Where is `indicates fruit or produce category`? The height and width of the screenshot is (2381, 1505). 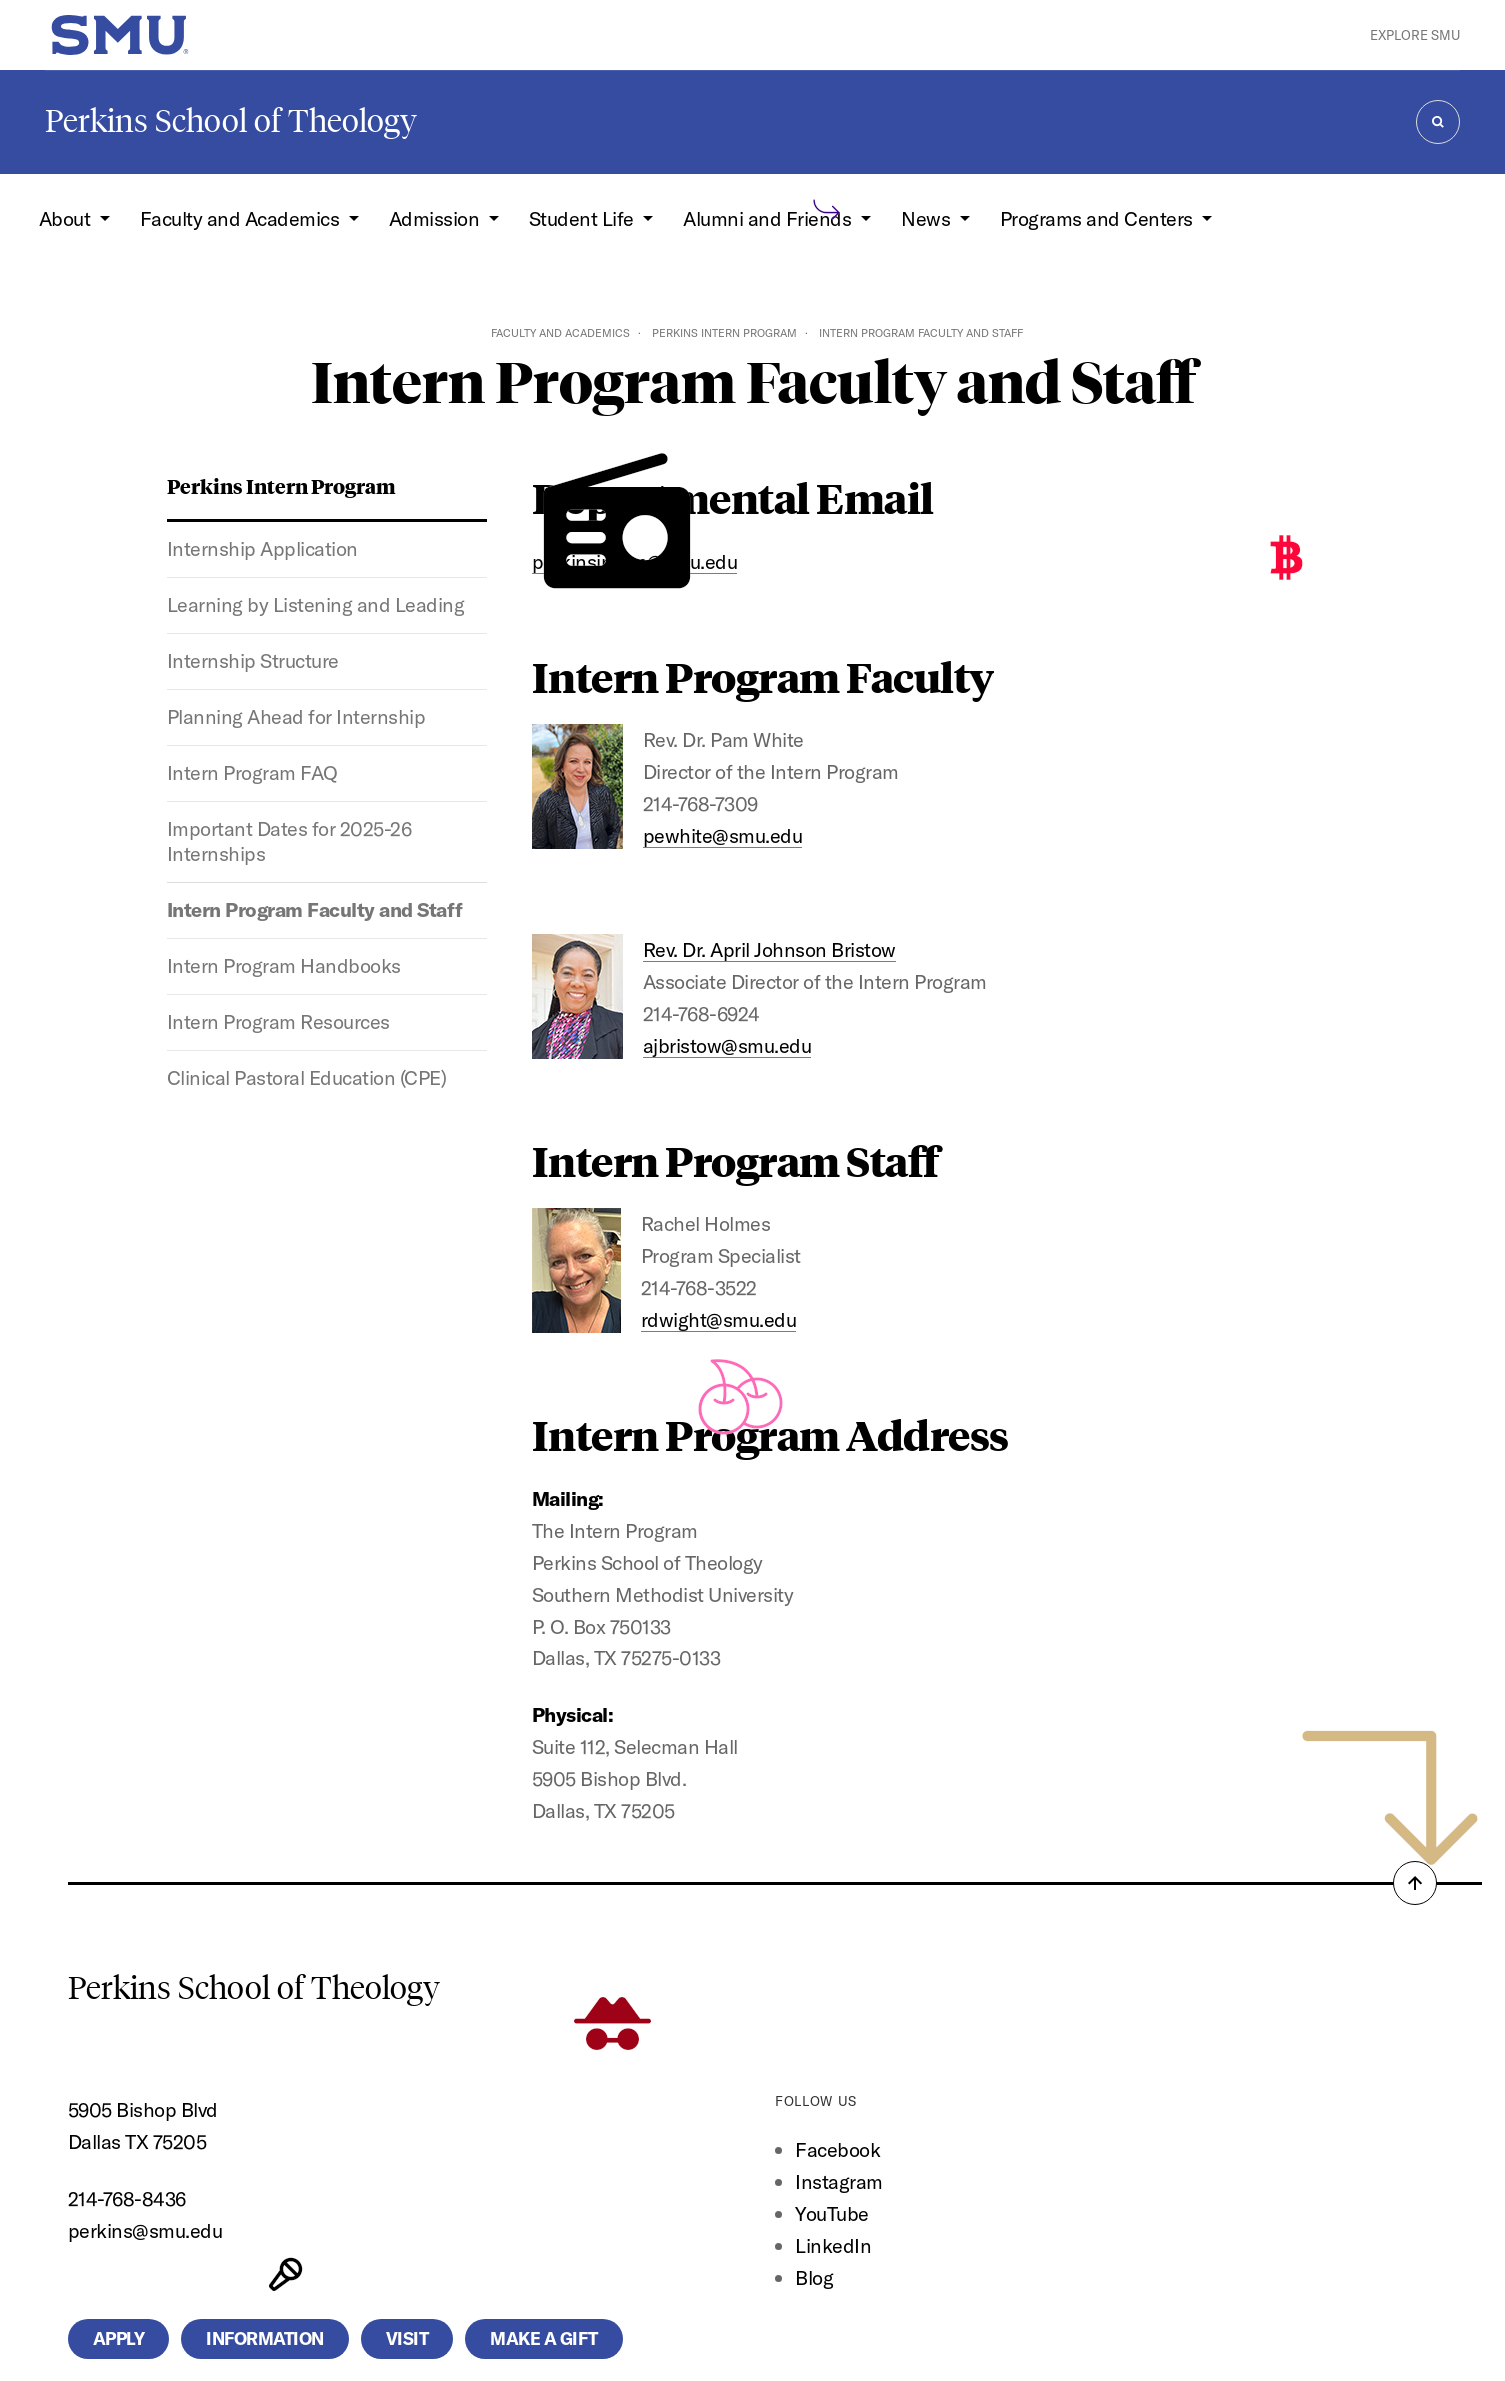
indicates fruit or produce category is located at coordinates (739, 1397).